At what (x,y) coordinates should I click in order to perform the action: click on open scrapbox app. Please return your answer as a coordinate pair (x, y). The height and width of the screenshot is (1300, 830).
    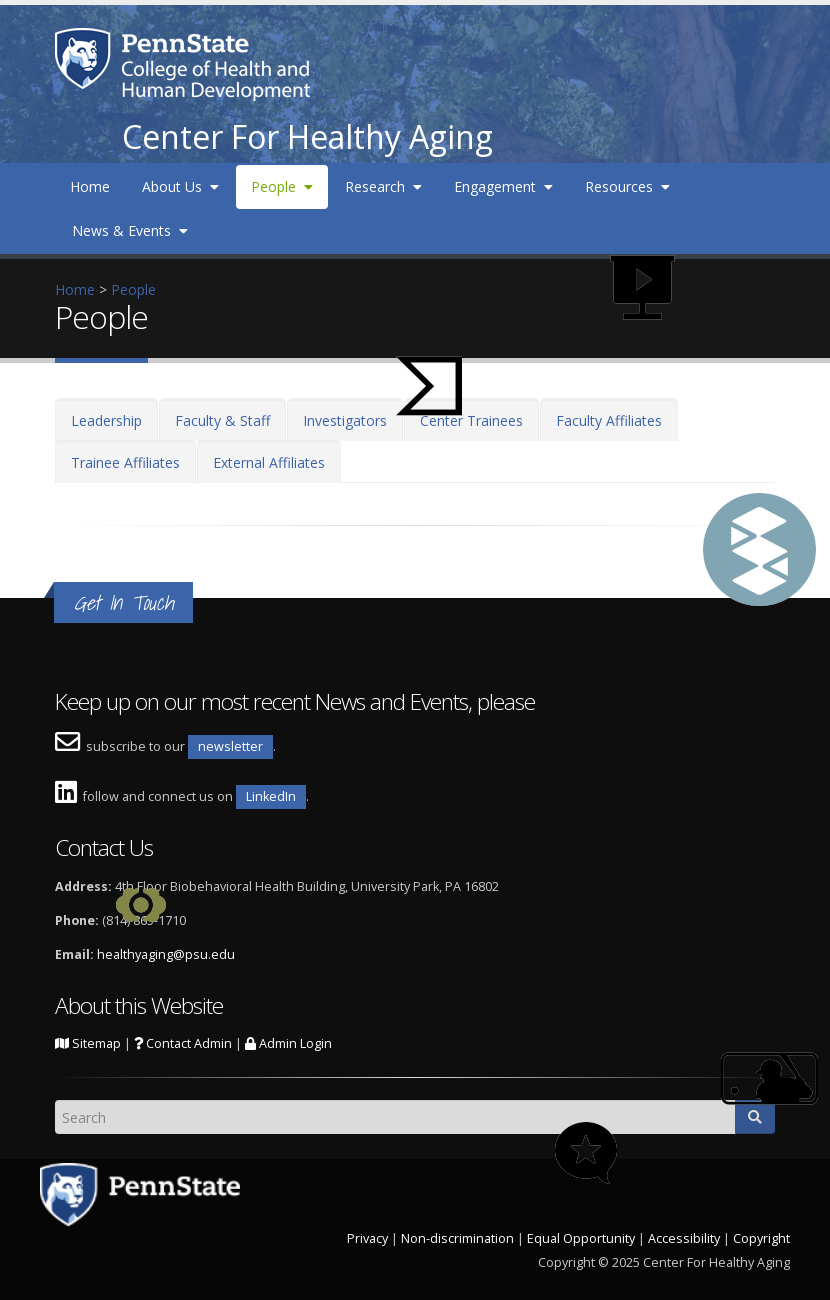
    Looking at the image, I should click on (759, 549).